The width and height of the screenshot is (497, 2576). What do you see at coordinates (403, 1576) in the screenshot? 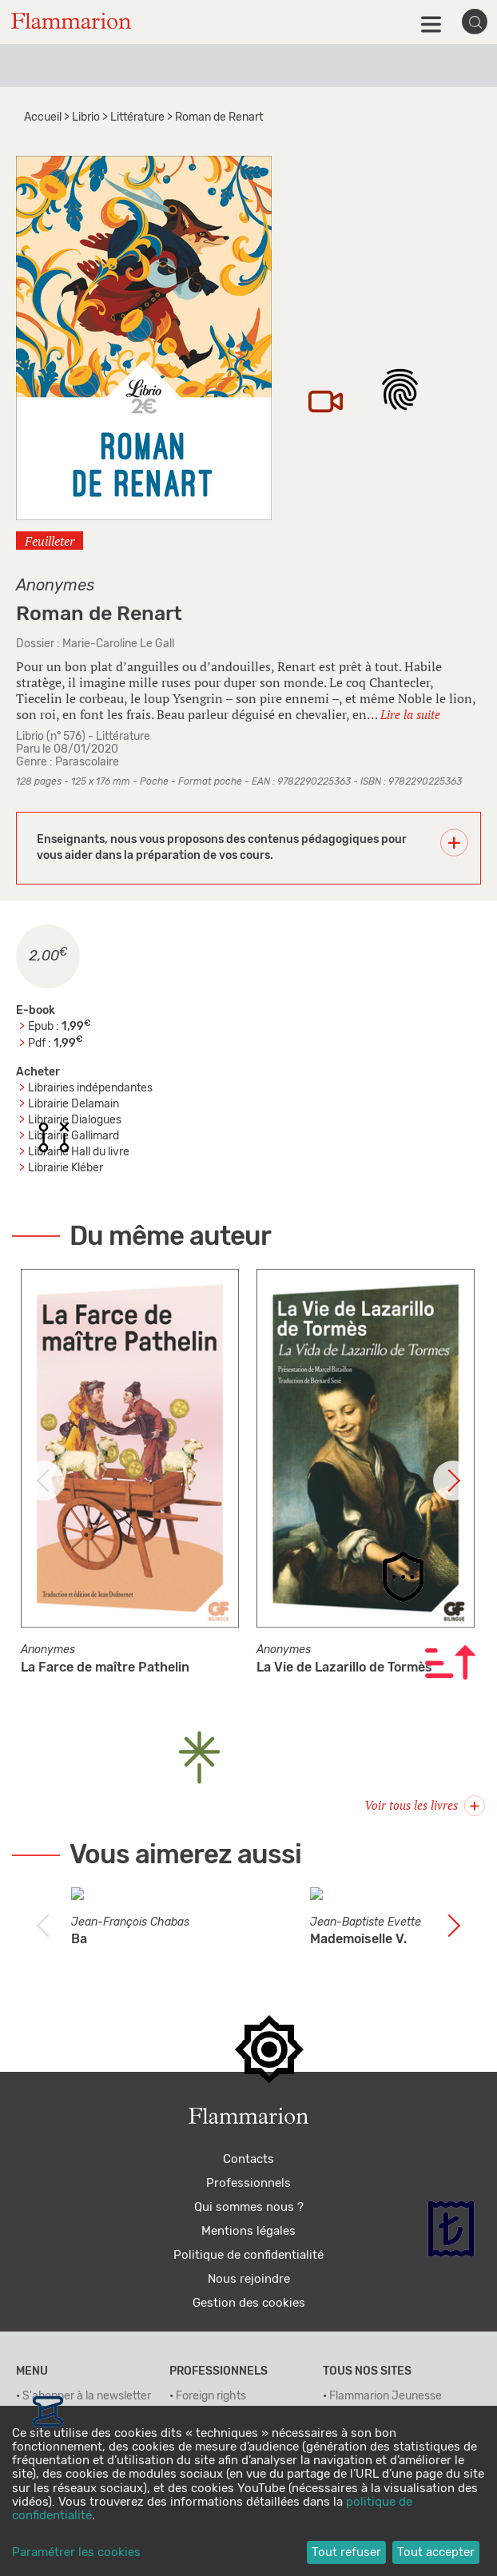
I see `security settings in progress` at bounding box center [403, 1576].